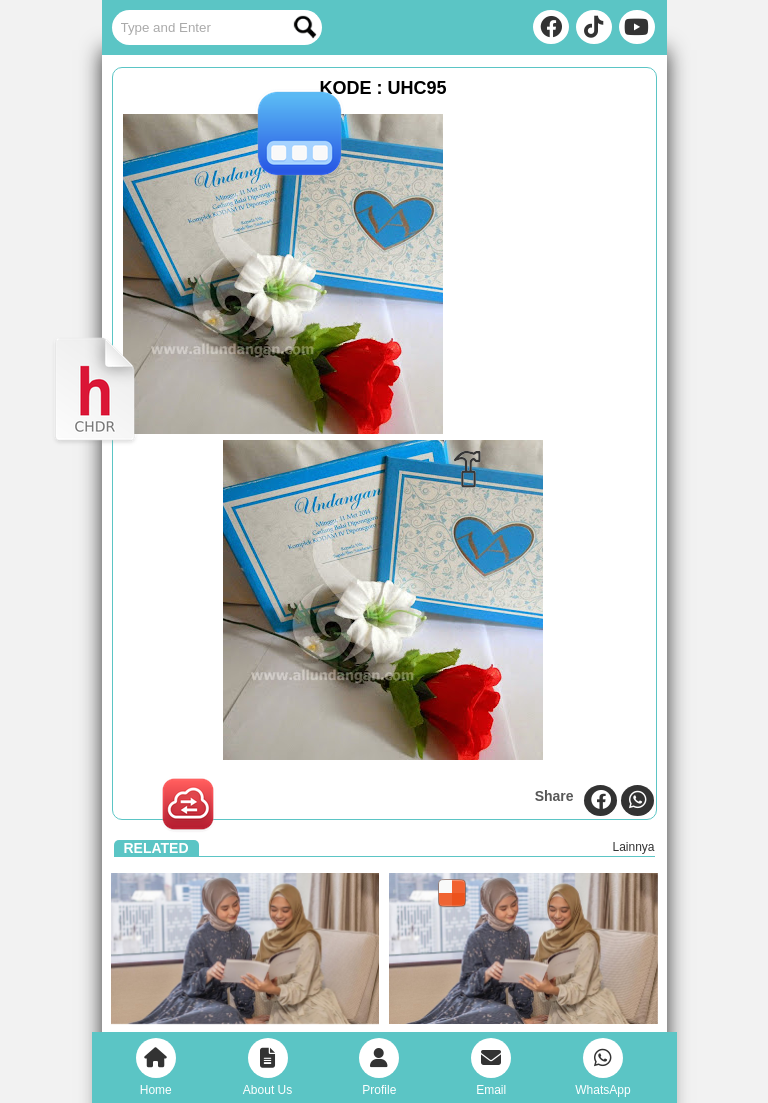 The width and height of the screenshot is (768, 1103). Describe the element at coordinates (95, 391) in the screenshot. I see `a C/C++ header file (.h)` at that location.